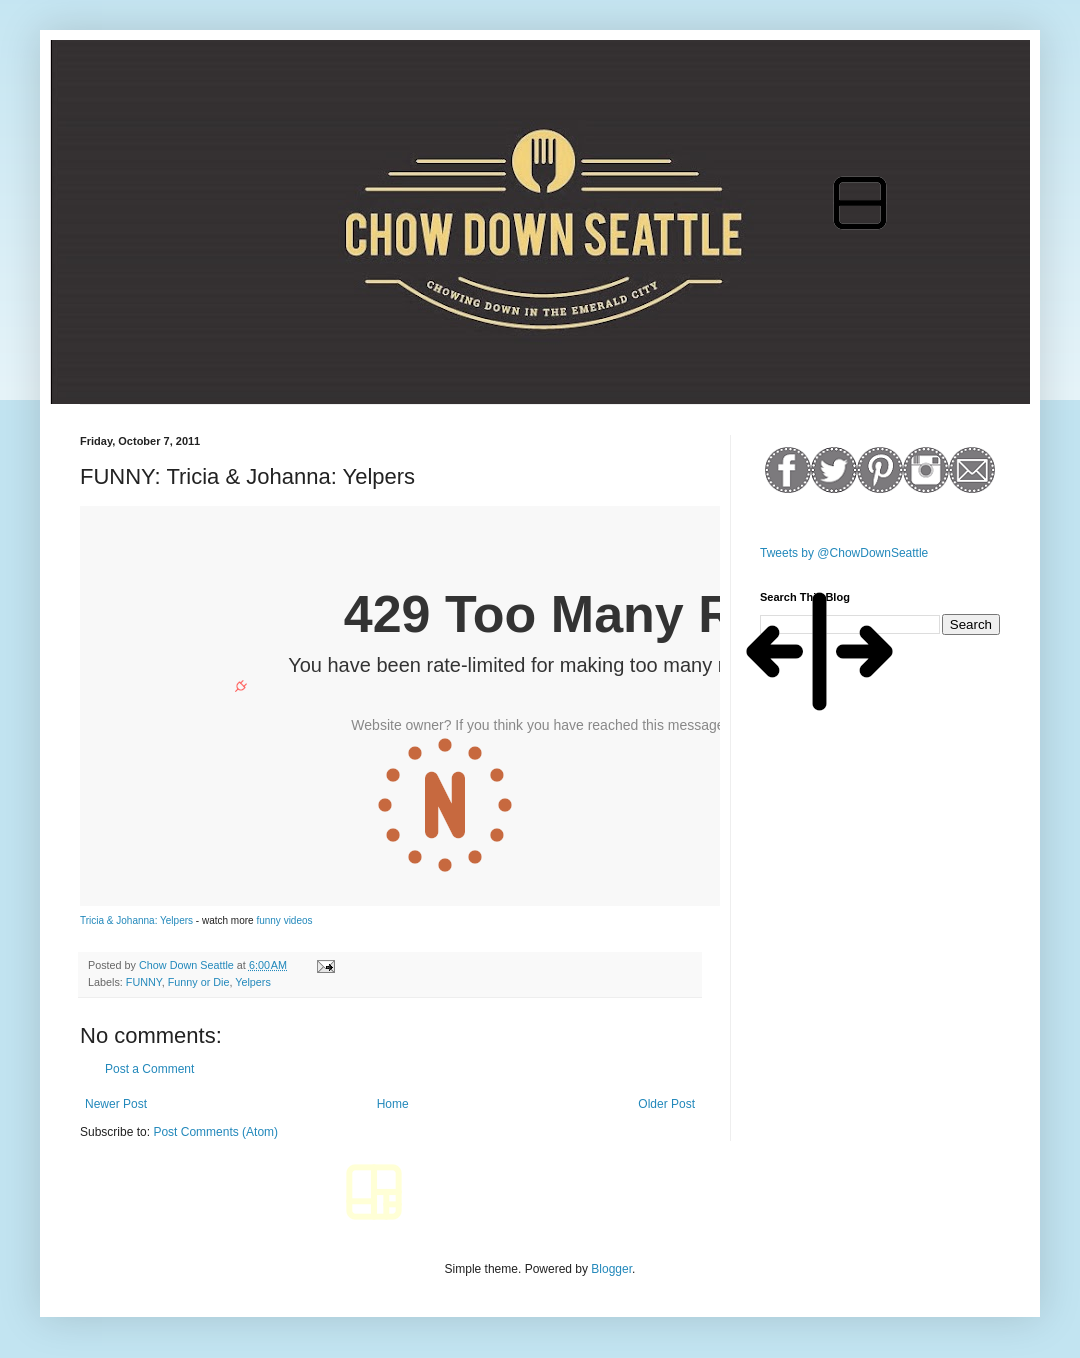 This screenshot has width=1080, height=1358. What do you see at coordinates (860, 203) in the screenshot?
I see `switch to row layout view` at bounding box center [860, 203].